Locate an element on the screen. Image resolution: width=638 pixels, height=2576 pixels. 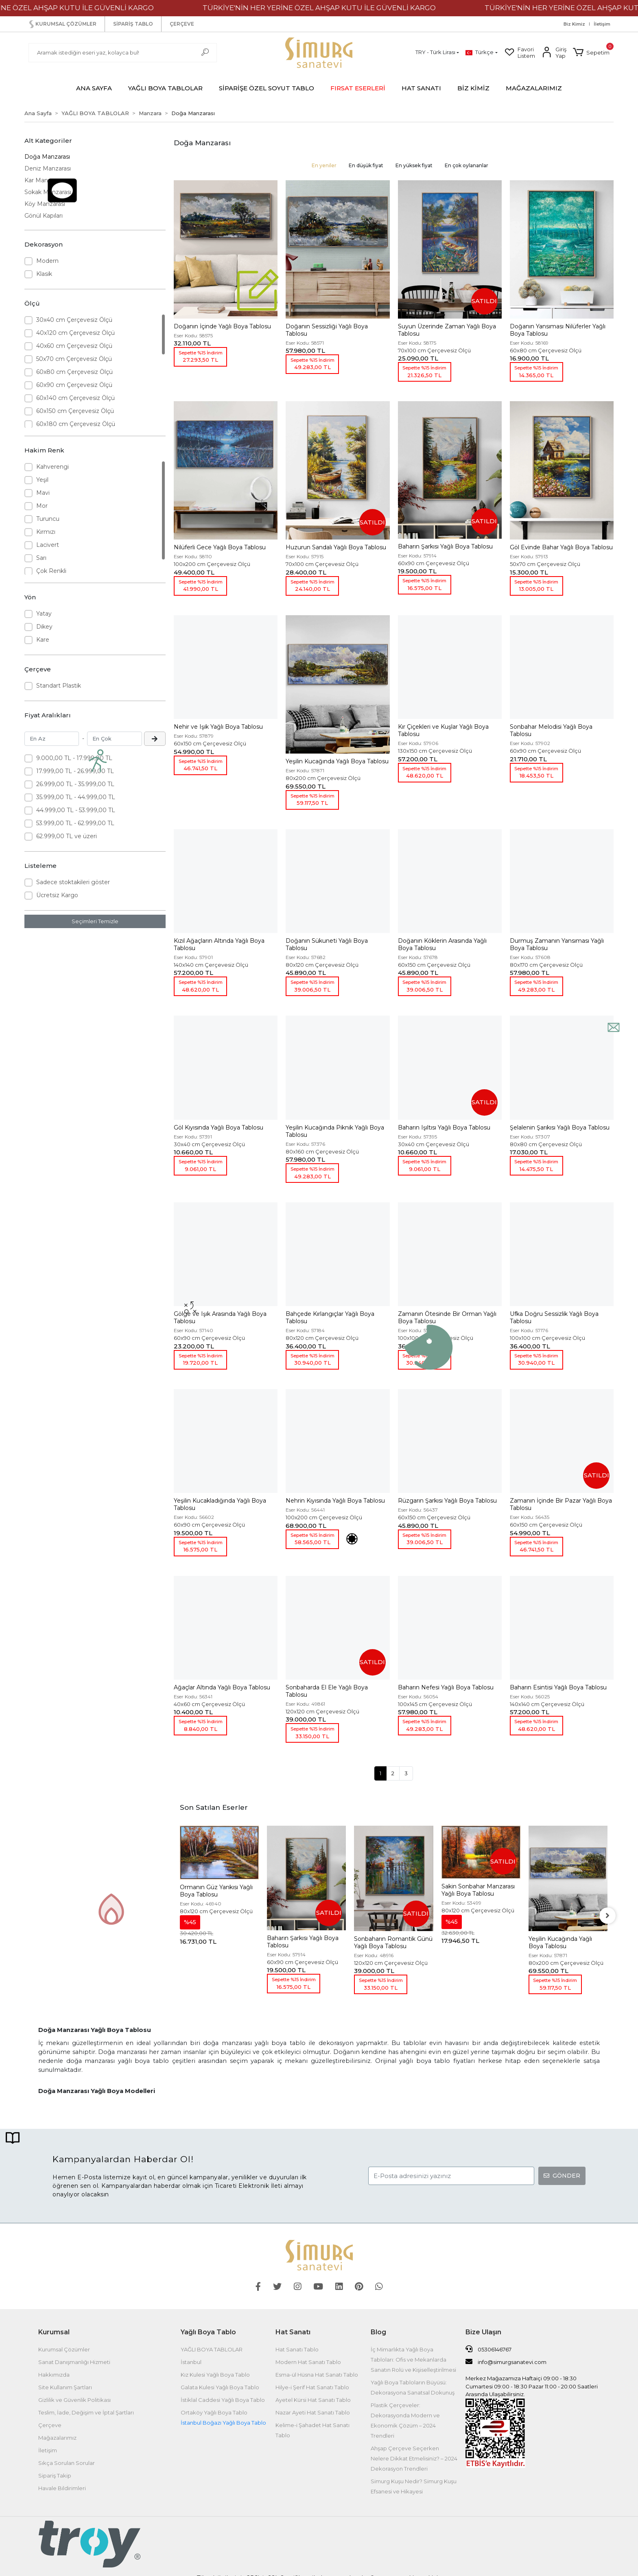
access documentation or readme is located at coordinates (13, 2138).